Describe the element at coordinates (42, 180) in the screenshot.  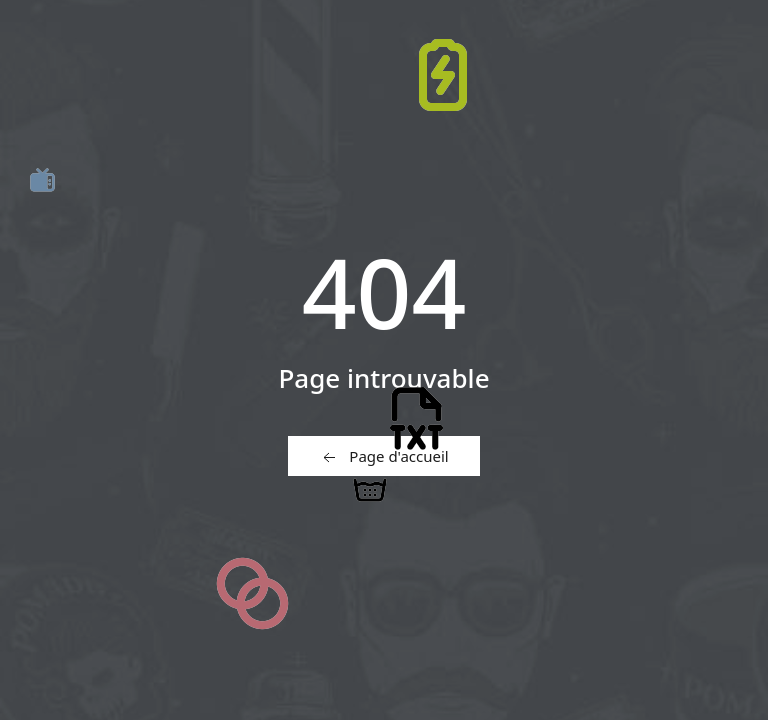
I see `access classic TV or broadcast content` at that location.